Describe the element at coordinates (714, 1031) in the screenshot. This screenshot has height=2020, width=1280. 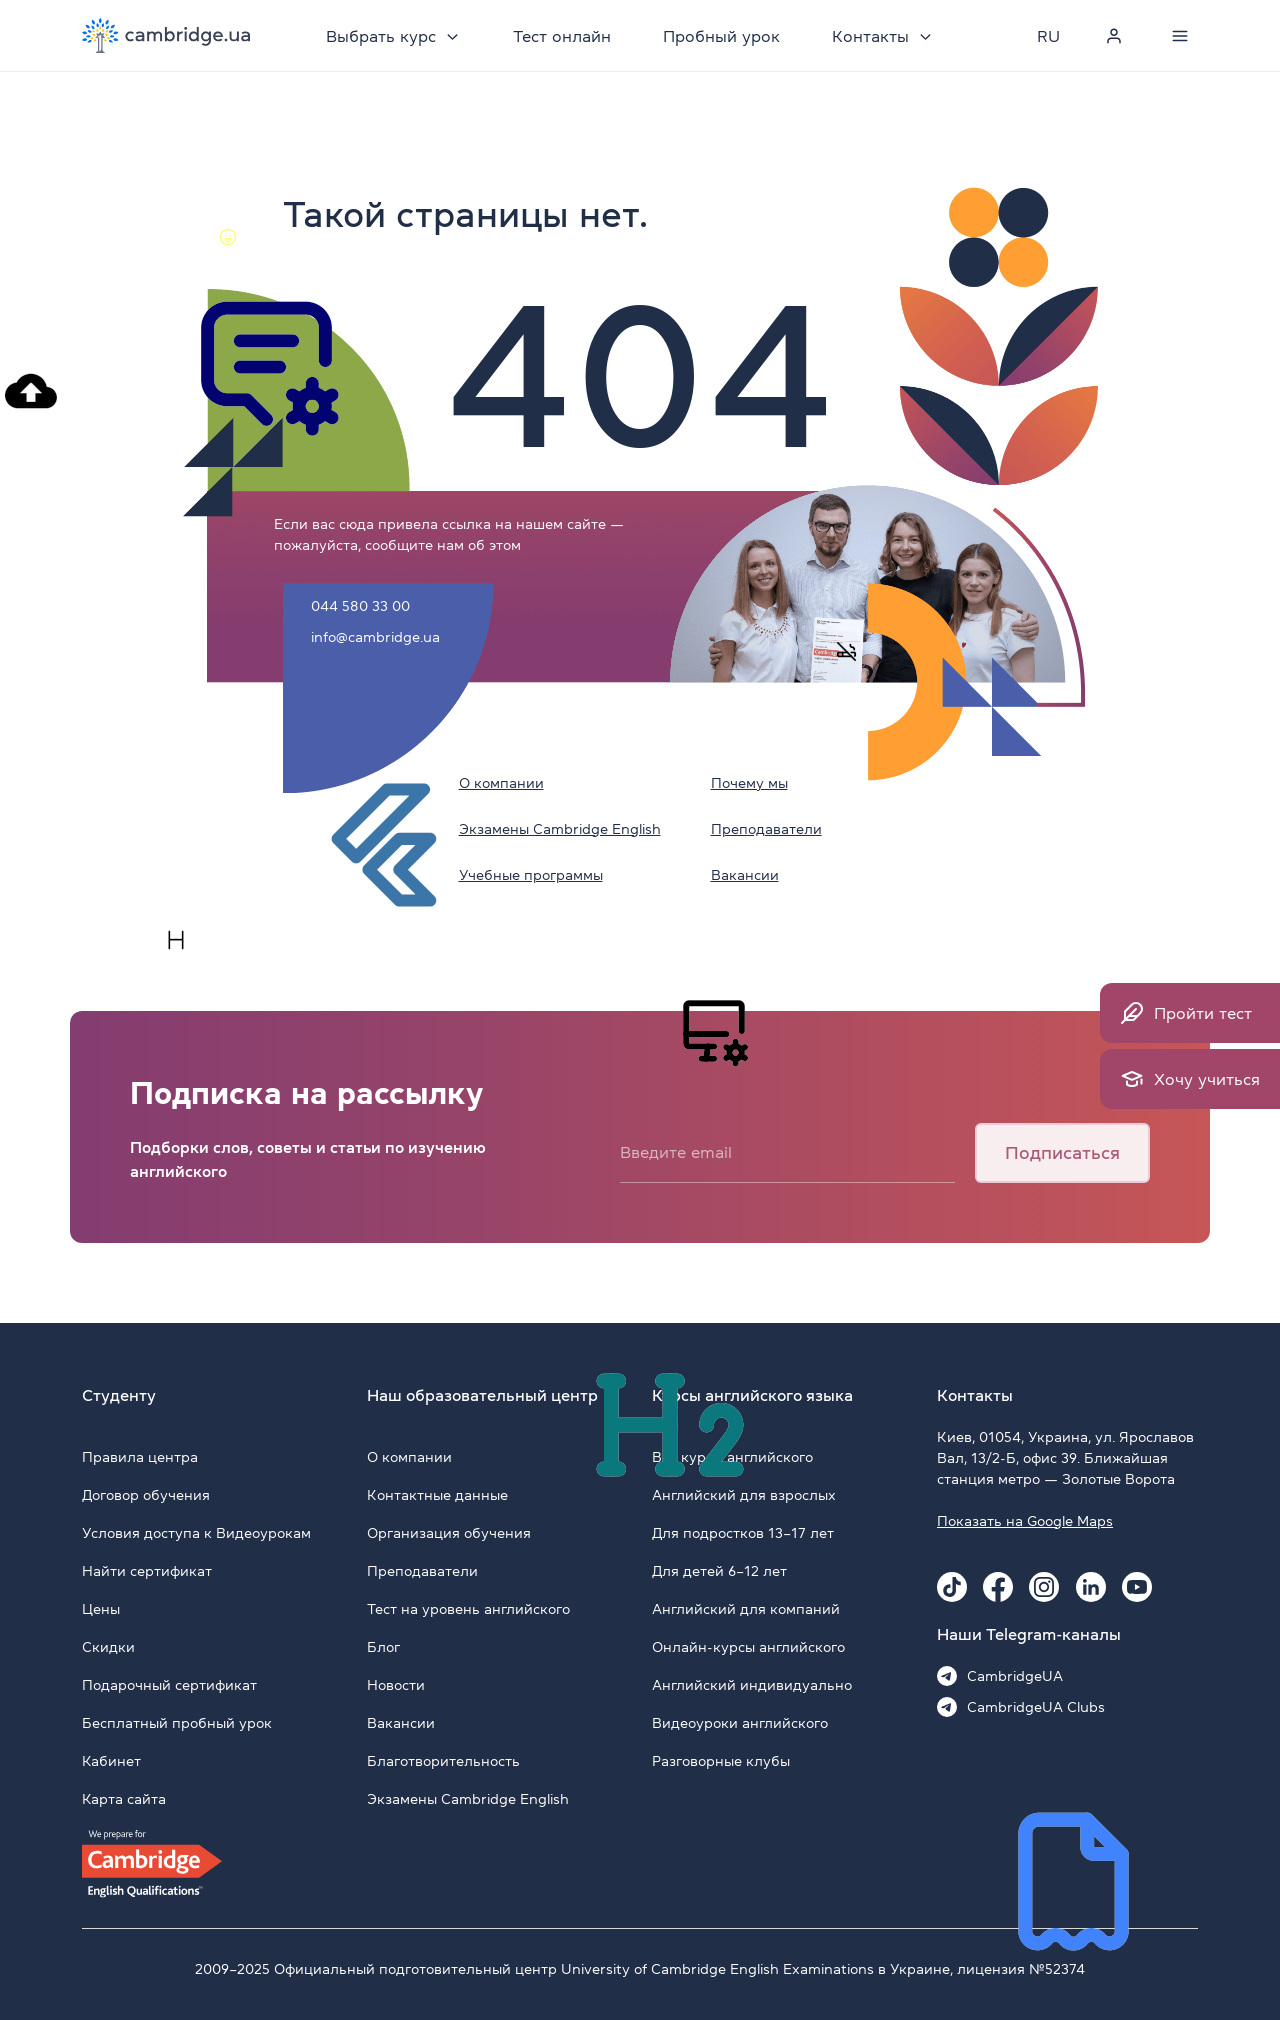
I see `access desktop display settings` at that location.